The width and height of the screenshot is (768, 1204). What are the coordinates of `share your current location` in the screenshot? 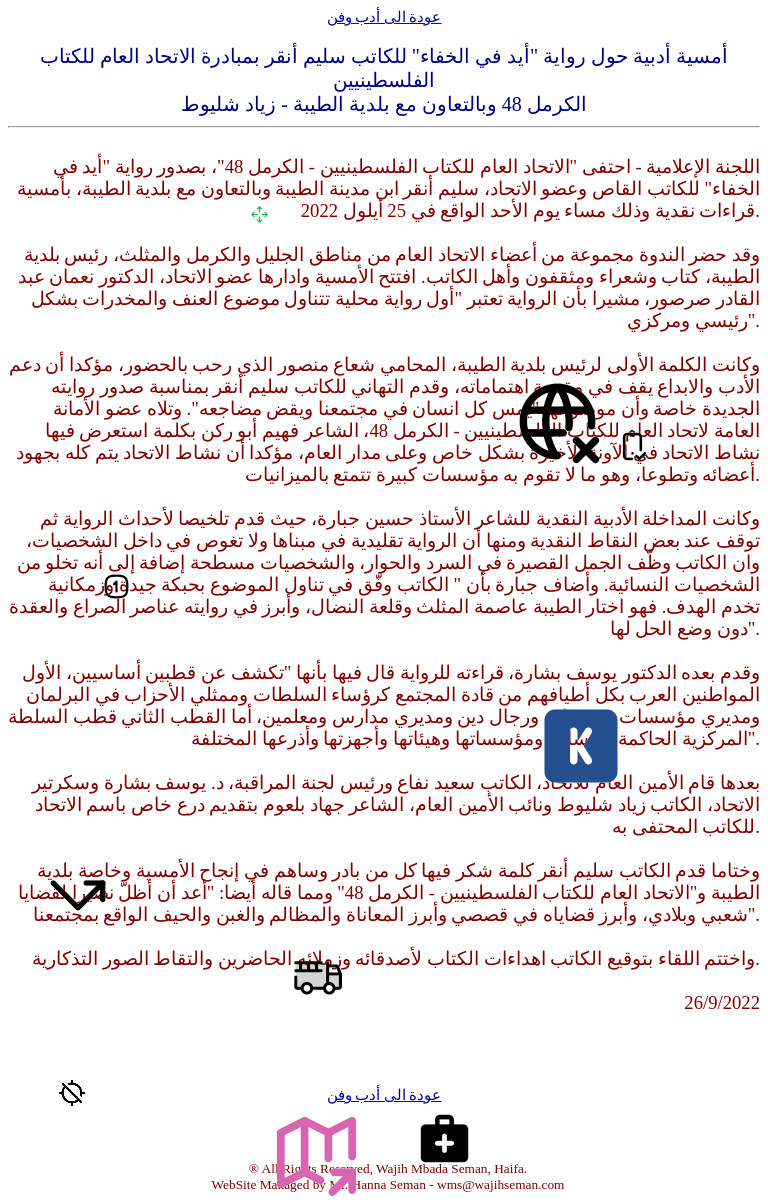 It's located at (316, 1152).